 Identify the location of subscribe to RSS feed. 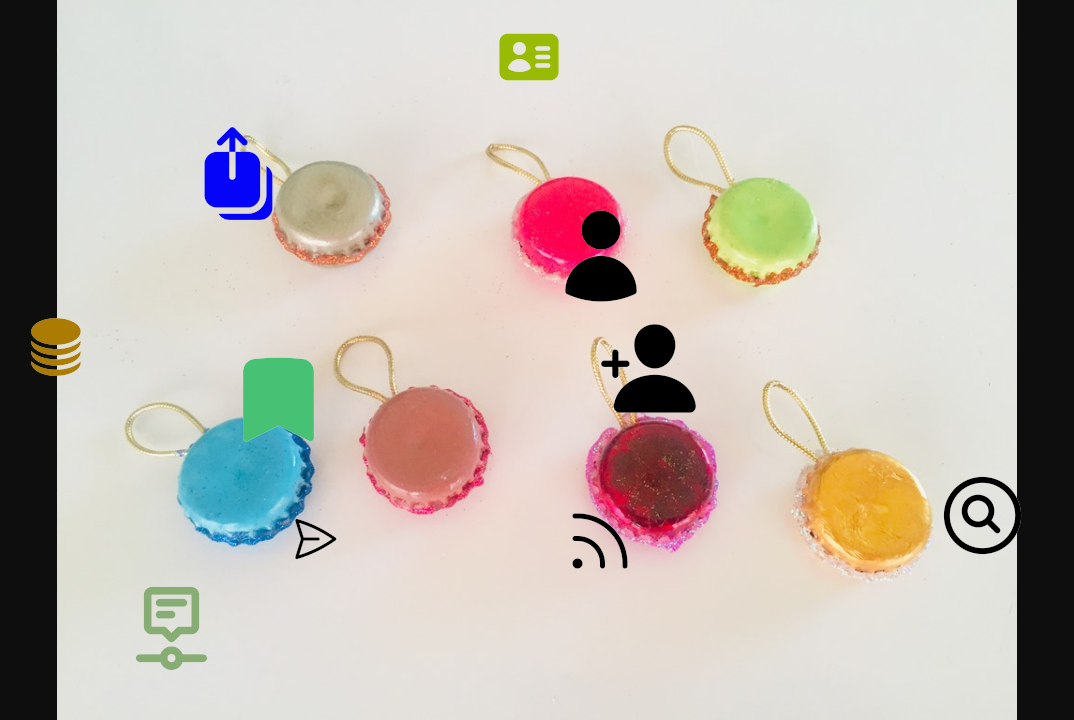
(600, 541).